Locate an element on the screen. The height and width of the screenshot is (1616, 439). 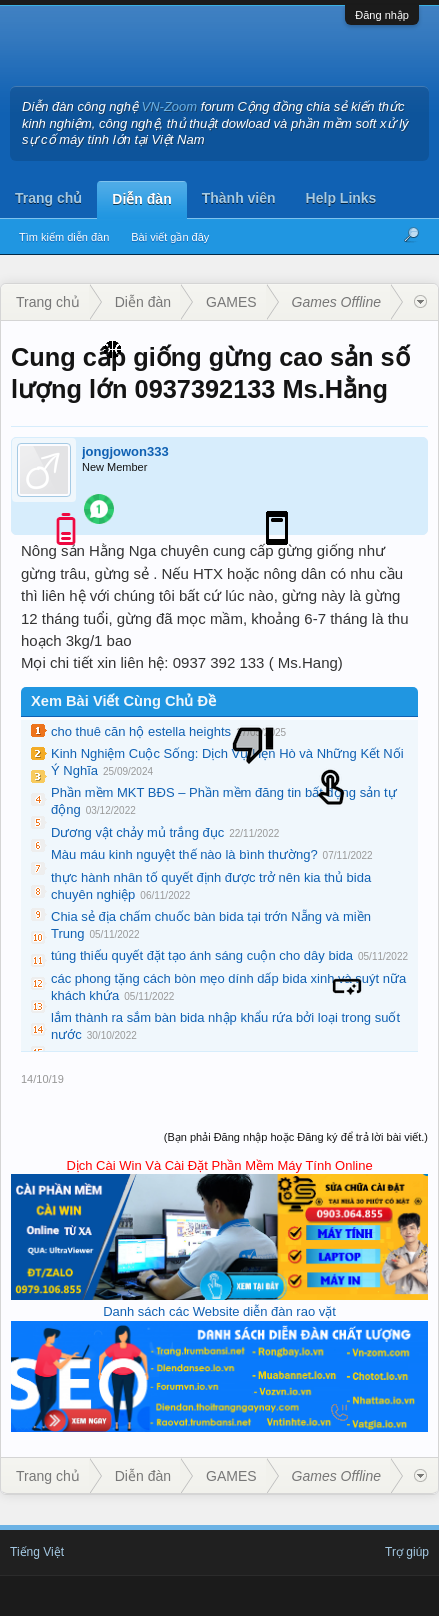
indicates medium battery level is located at coordinates (66, 529).